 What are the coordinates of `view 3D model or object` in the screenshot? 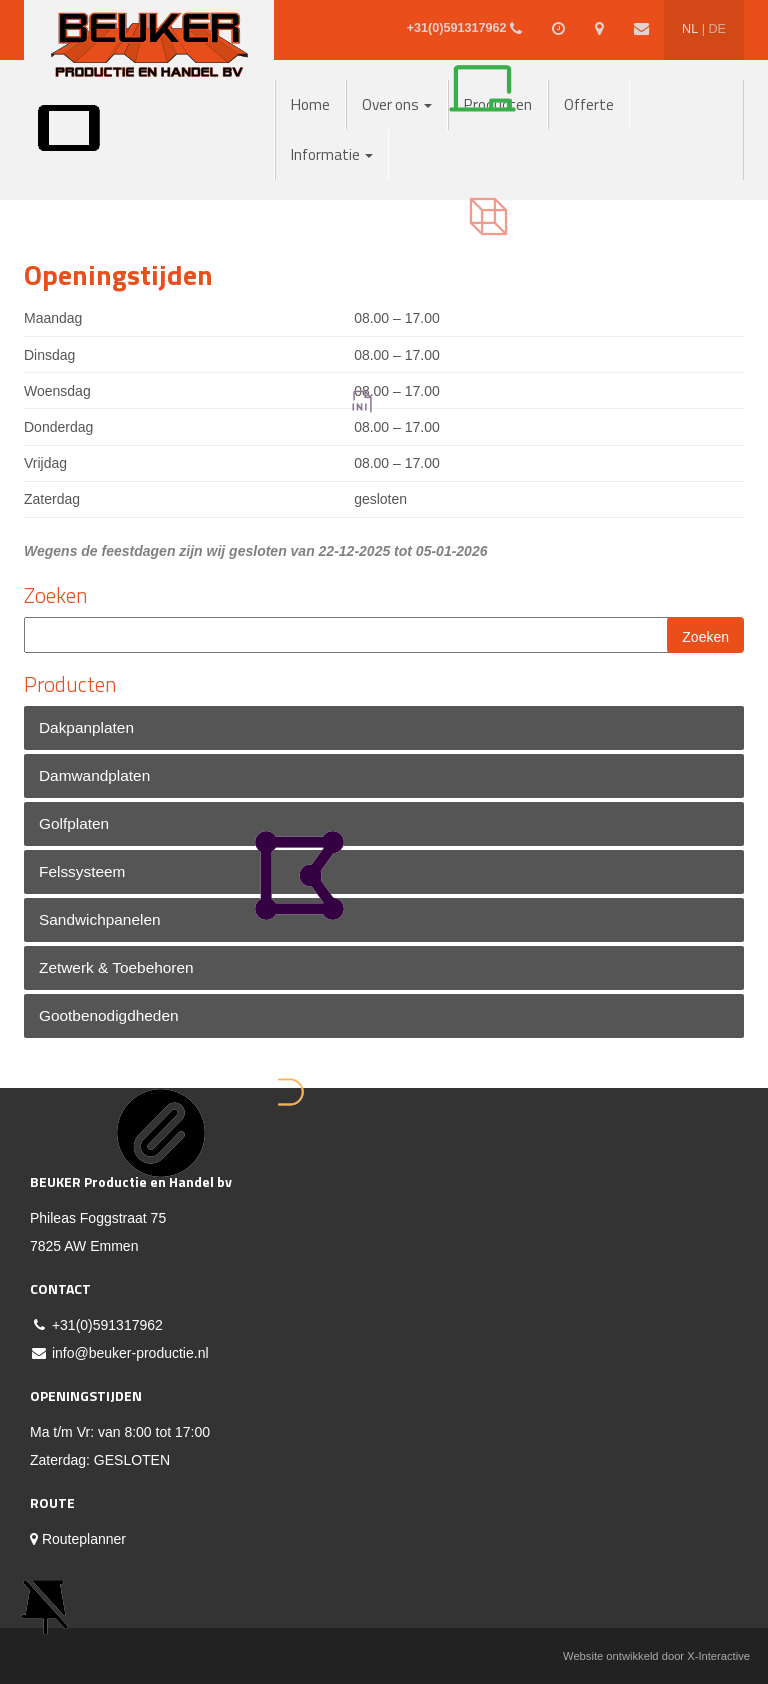 It's located at (488, 216).